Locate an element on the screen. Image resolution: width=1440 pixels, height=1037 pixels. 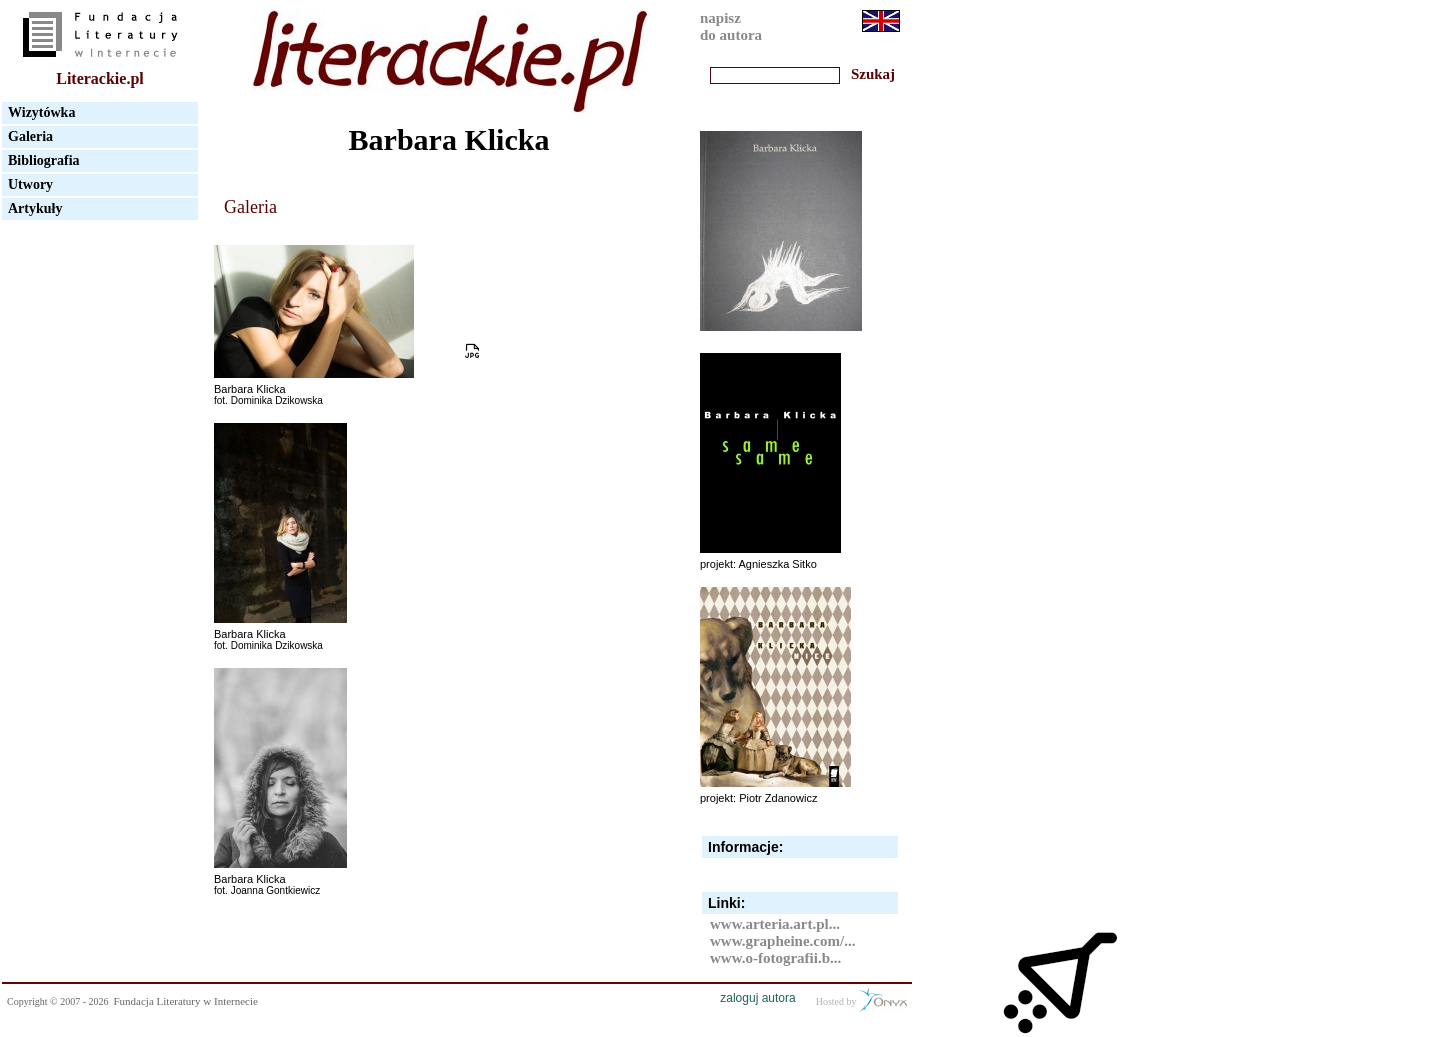
bathroom or shower amenity indicator is located at coordinates (1059, 977).